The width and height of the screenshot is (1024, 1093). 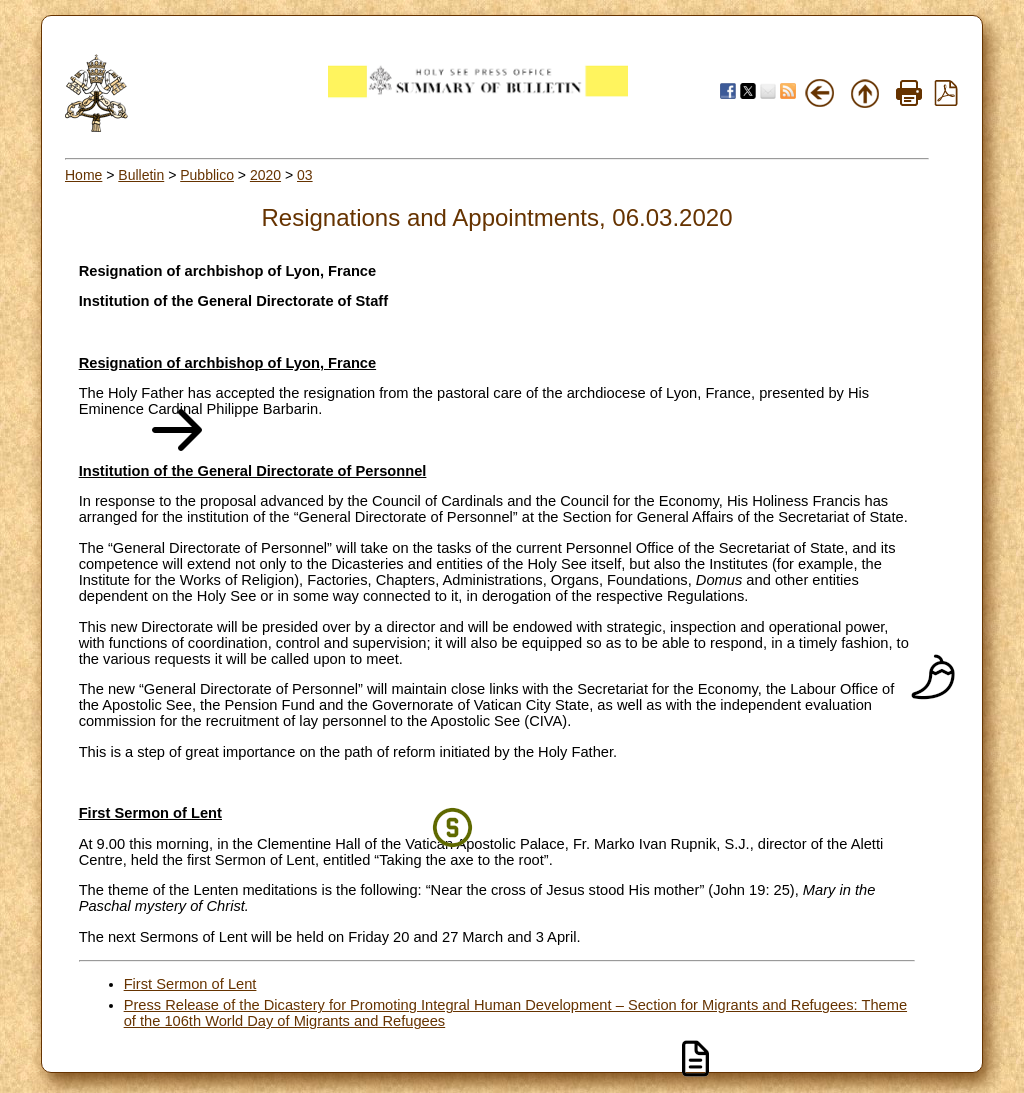 What do you see at coordinates (935, 678) in the screenshot?
I see `indicates spicy or hot food items` at bounding box center [935, 678].